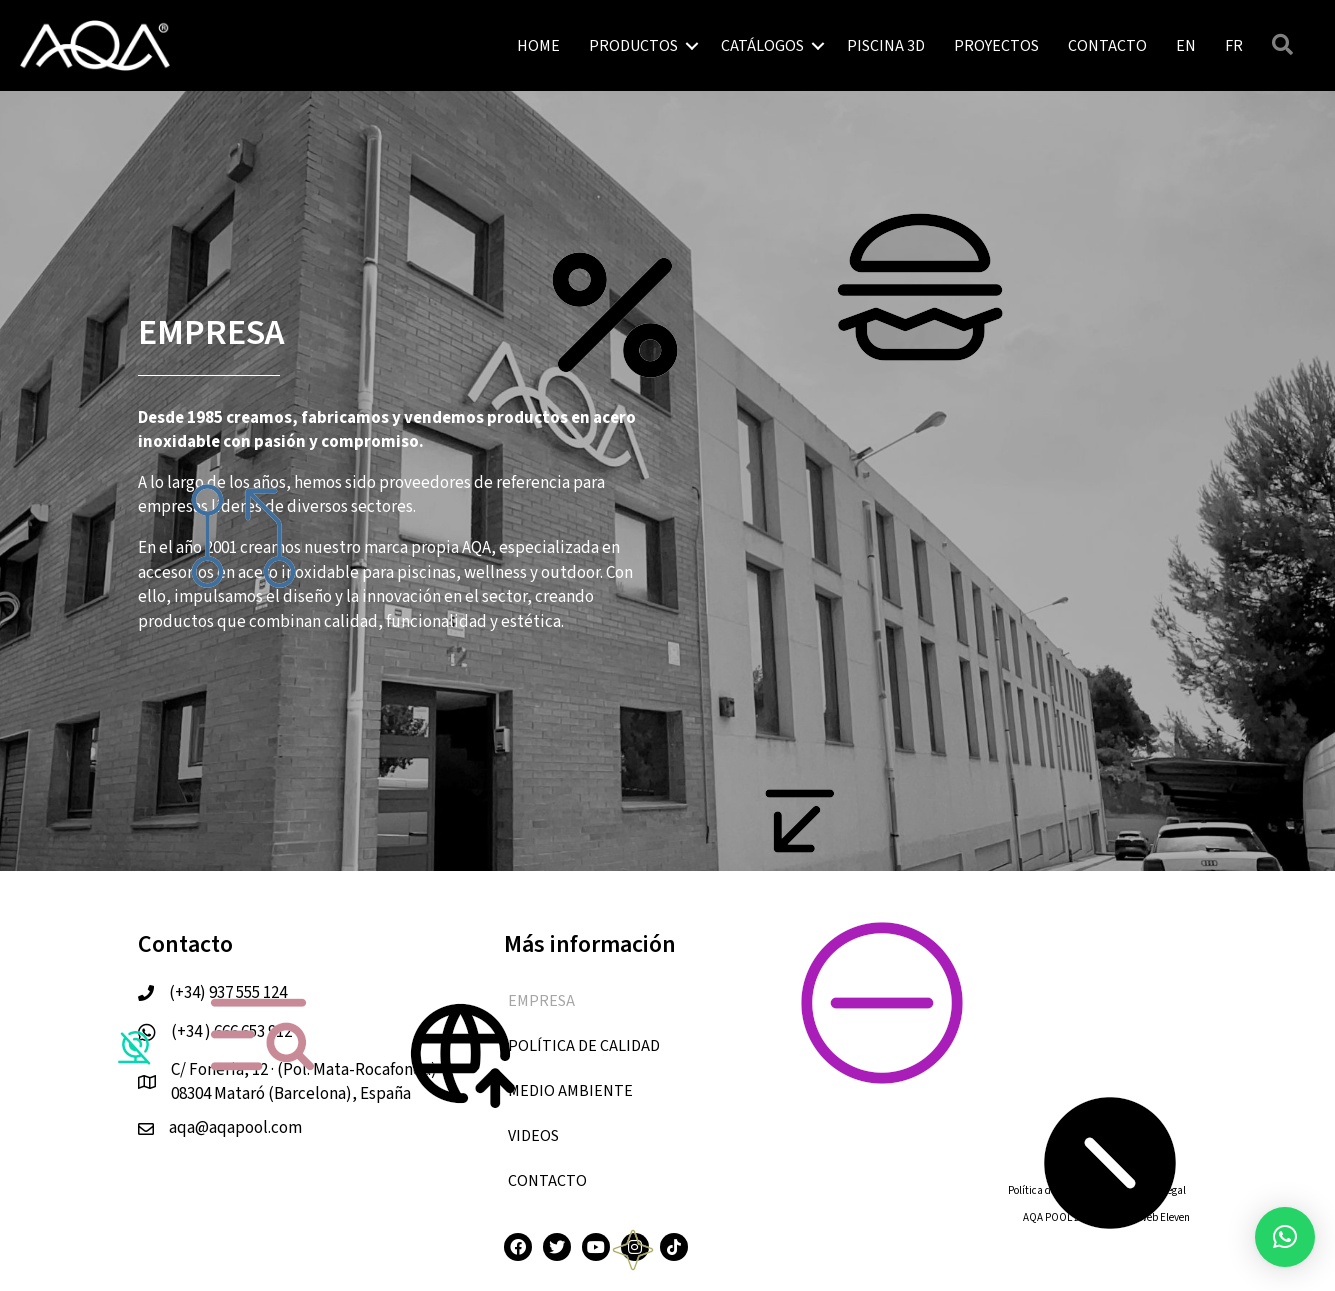  I want to click on create a new pull request, so click(239, 536).